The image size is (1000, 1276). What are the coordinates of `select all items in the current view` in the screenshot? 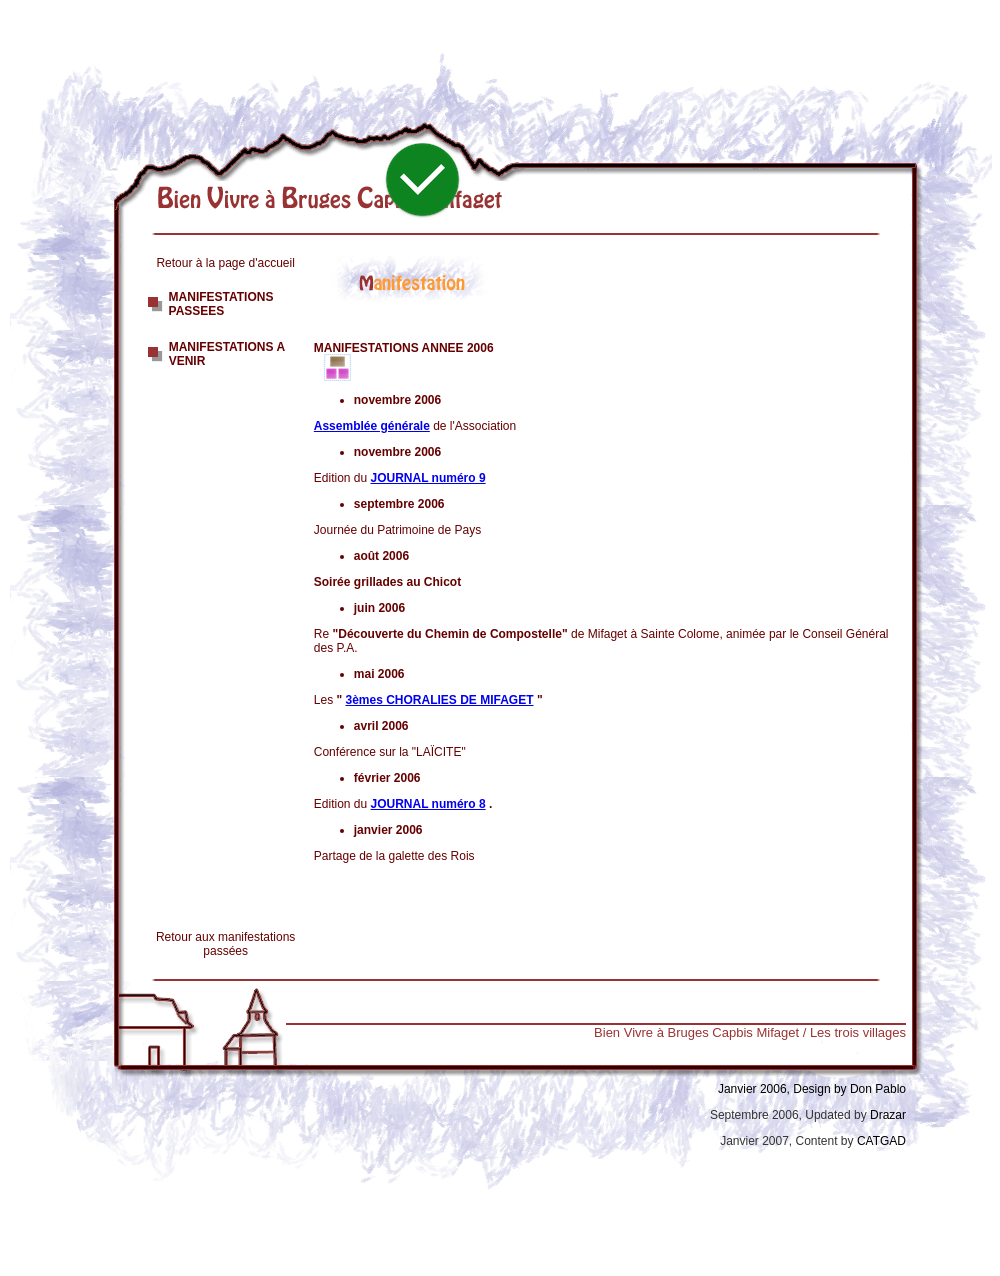 It's located at (337, 367).